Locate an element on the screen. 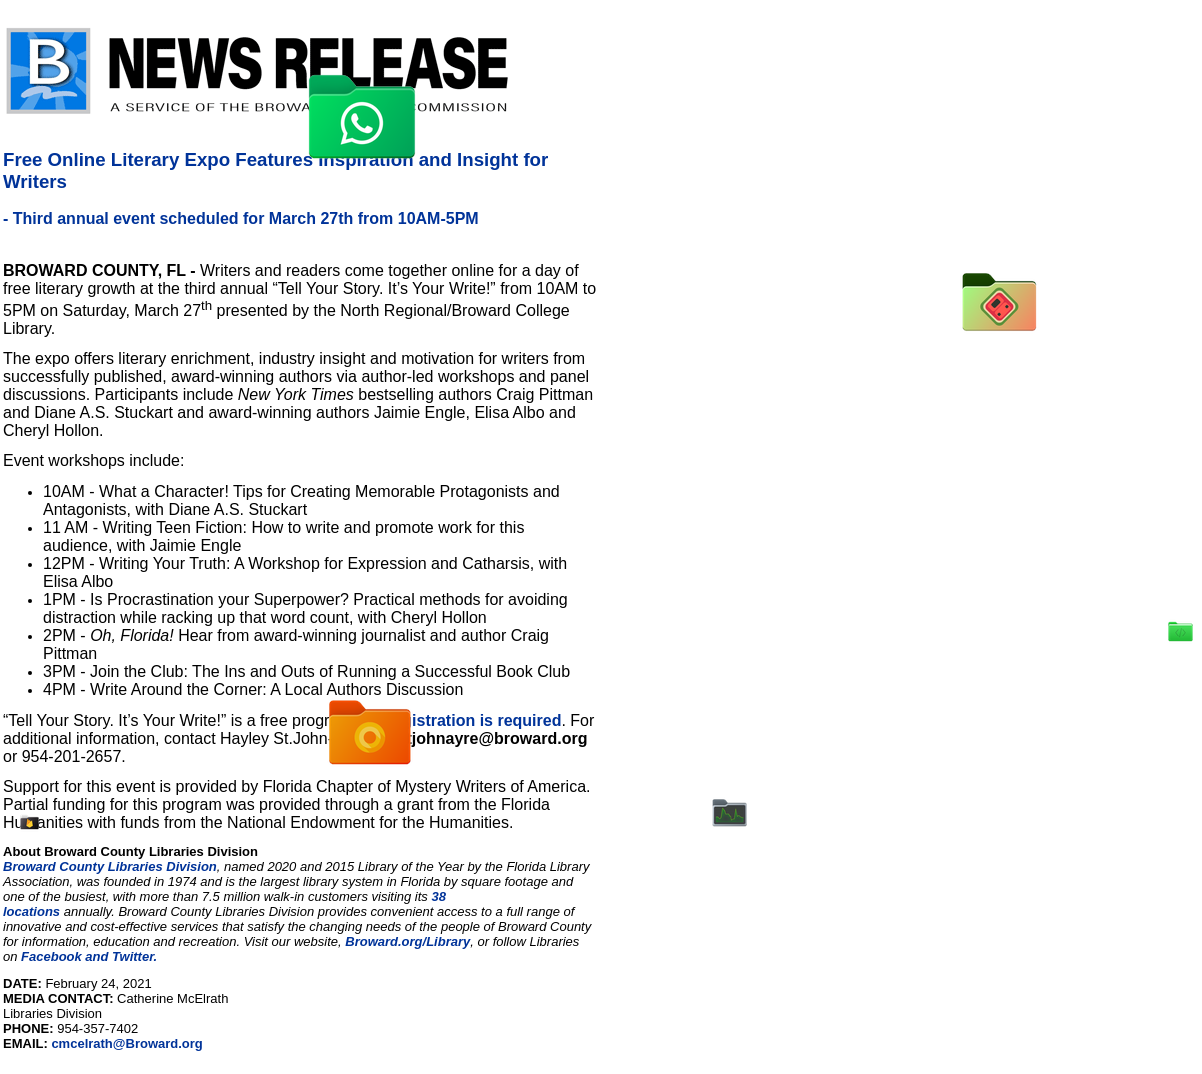 The image size is (1202, 1074). open firebase project folder is located at coordinates (29, 822).